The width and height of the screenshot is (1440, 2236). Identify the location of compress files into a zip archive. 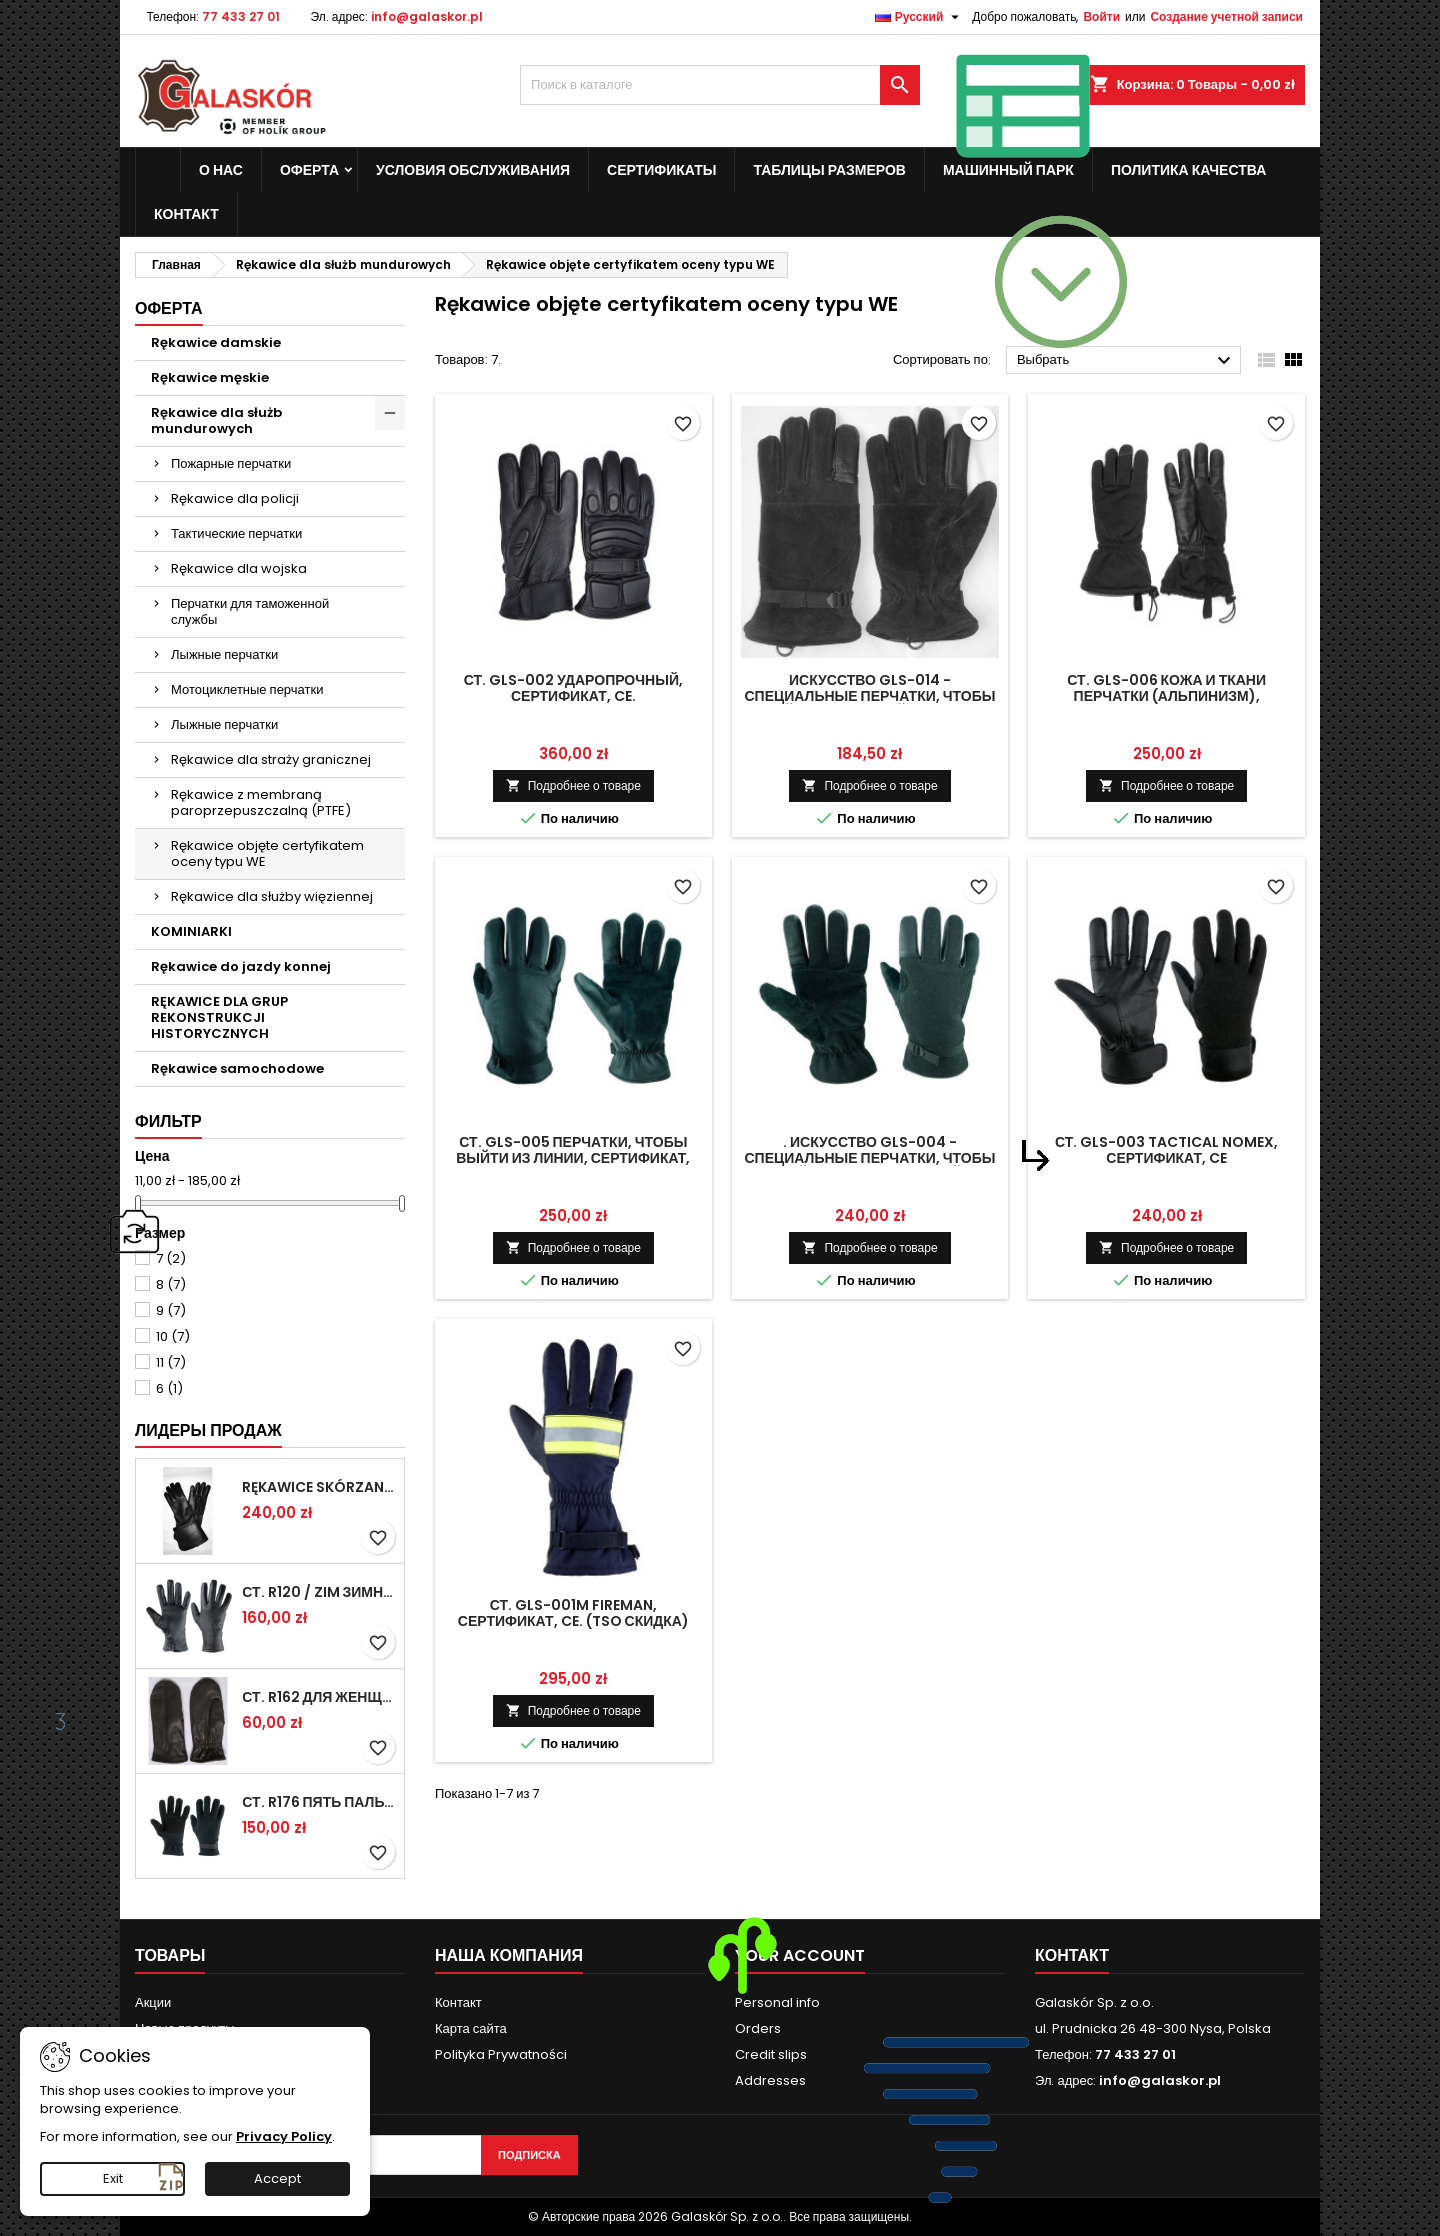
(171, 2178).